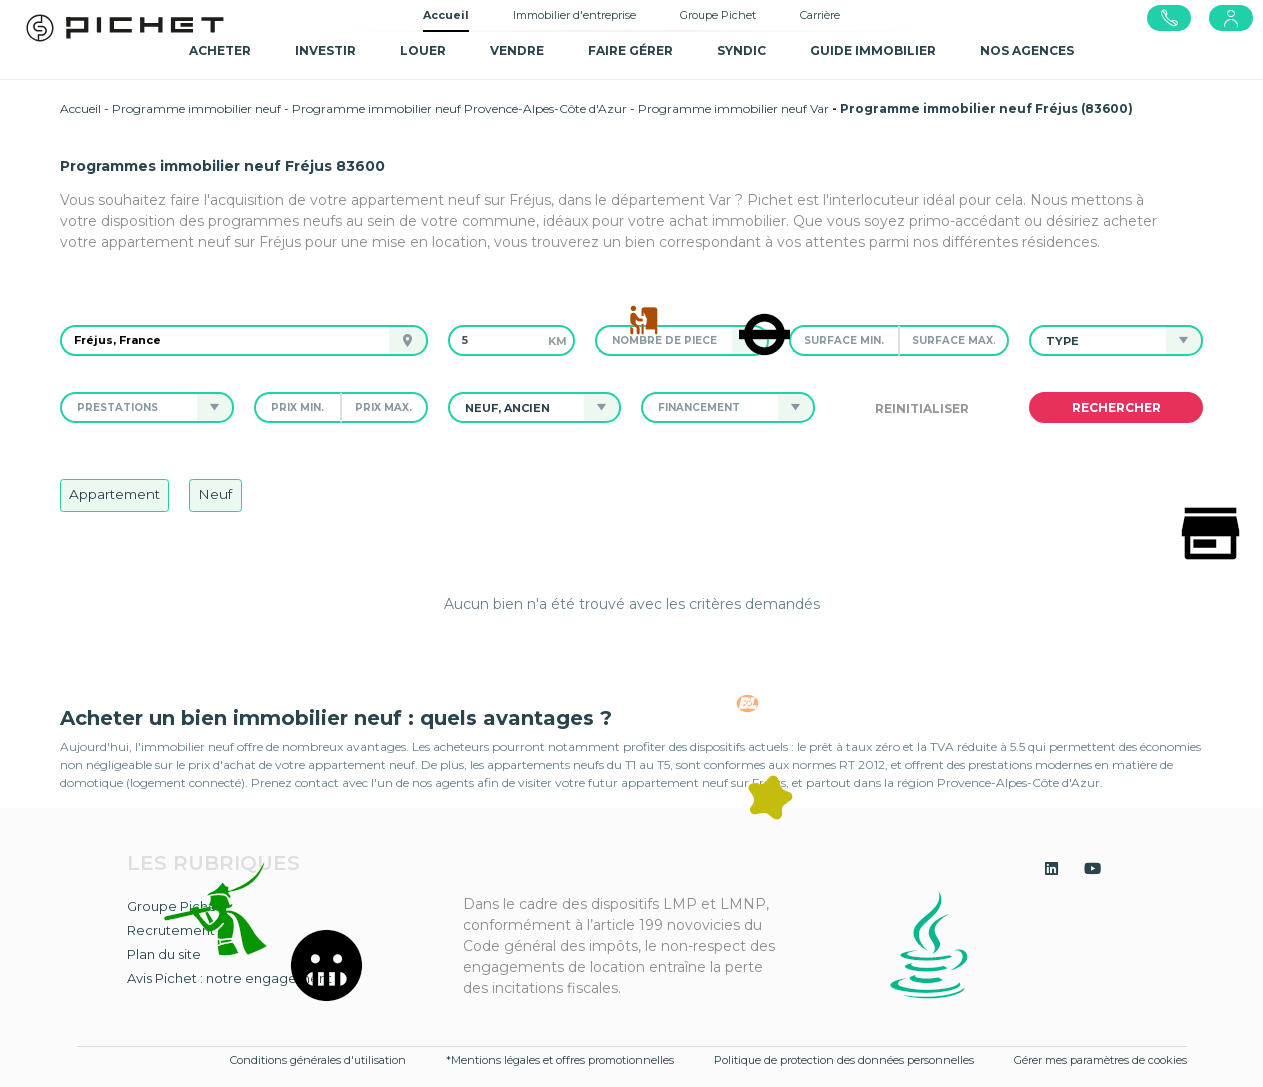  I want to click on pied piper logo, so click(215, 908).